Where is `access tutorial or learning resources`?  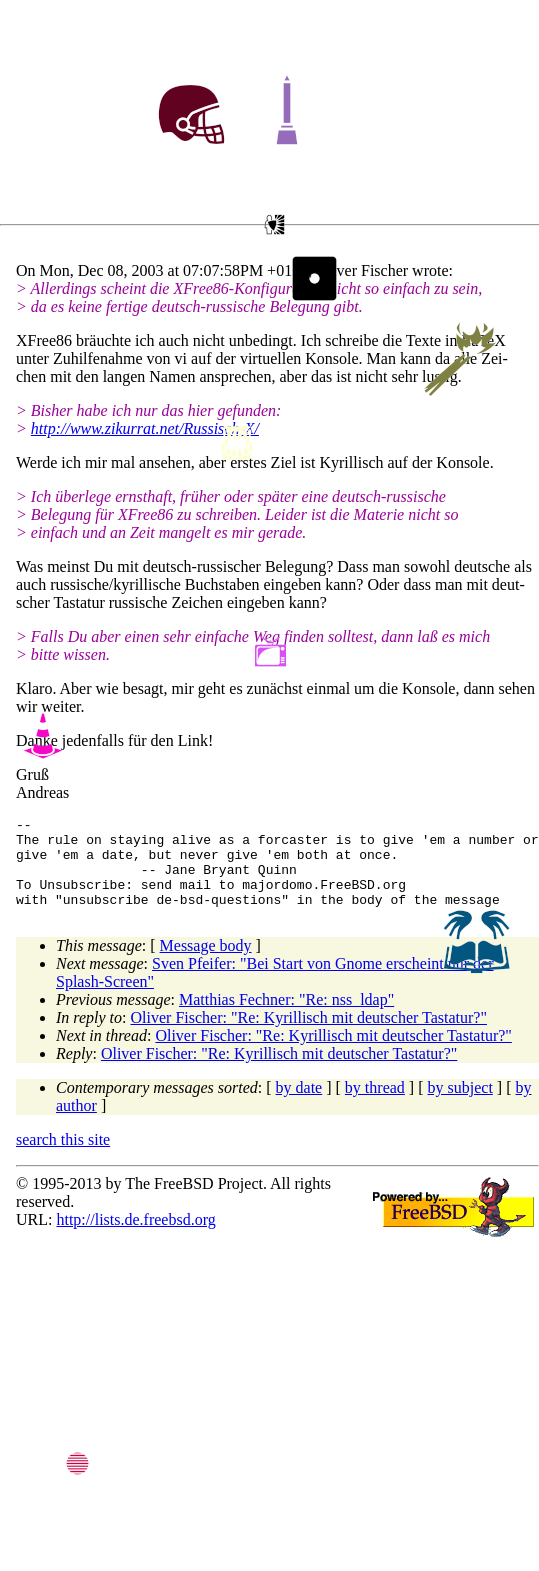
access tutorial or learning resources is located at coordinates (476, 943).